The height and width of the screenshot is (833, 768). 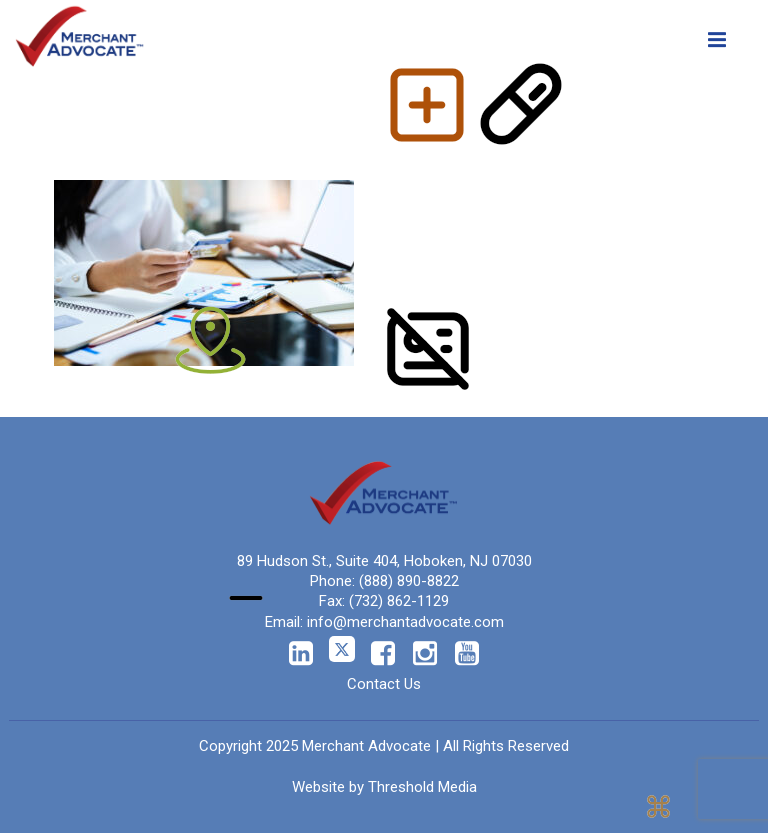 What do you see at coordinates (521, 104) in the screenshot?
I see `access medication reminders` at bounding box center [521, 104].